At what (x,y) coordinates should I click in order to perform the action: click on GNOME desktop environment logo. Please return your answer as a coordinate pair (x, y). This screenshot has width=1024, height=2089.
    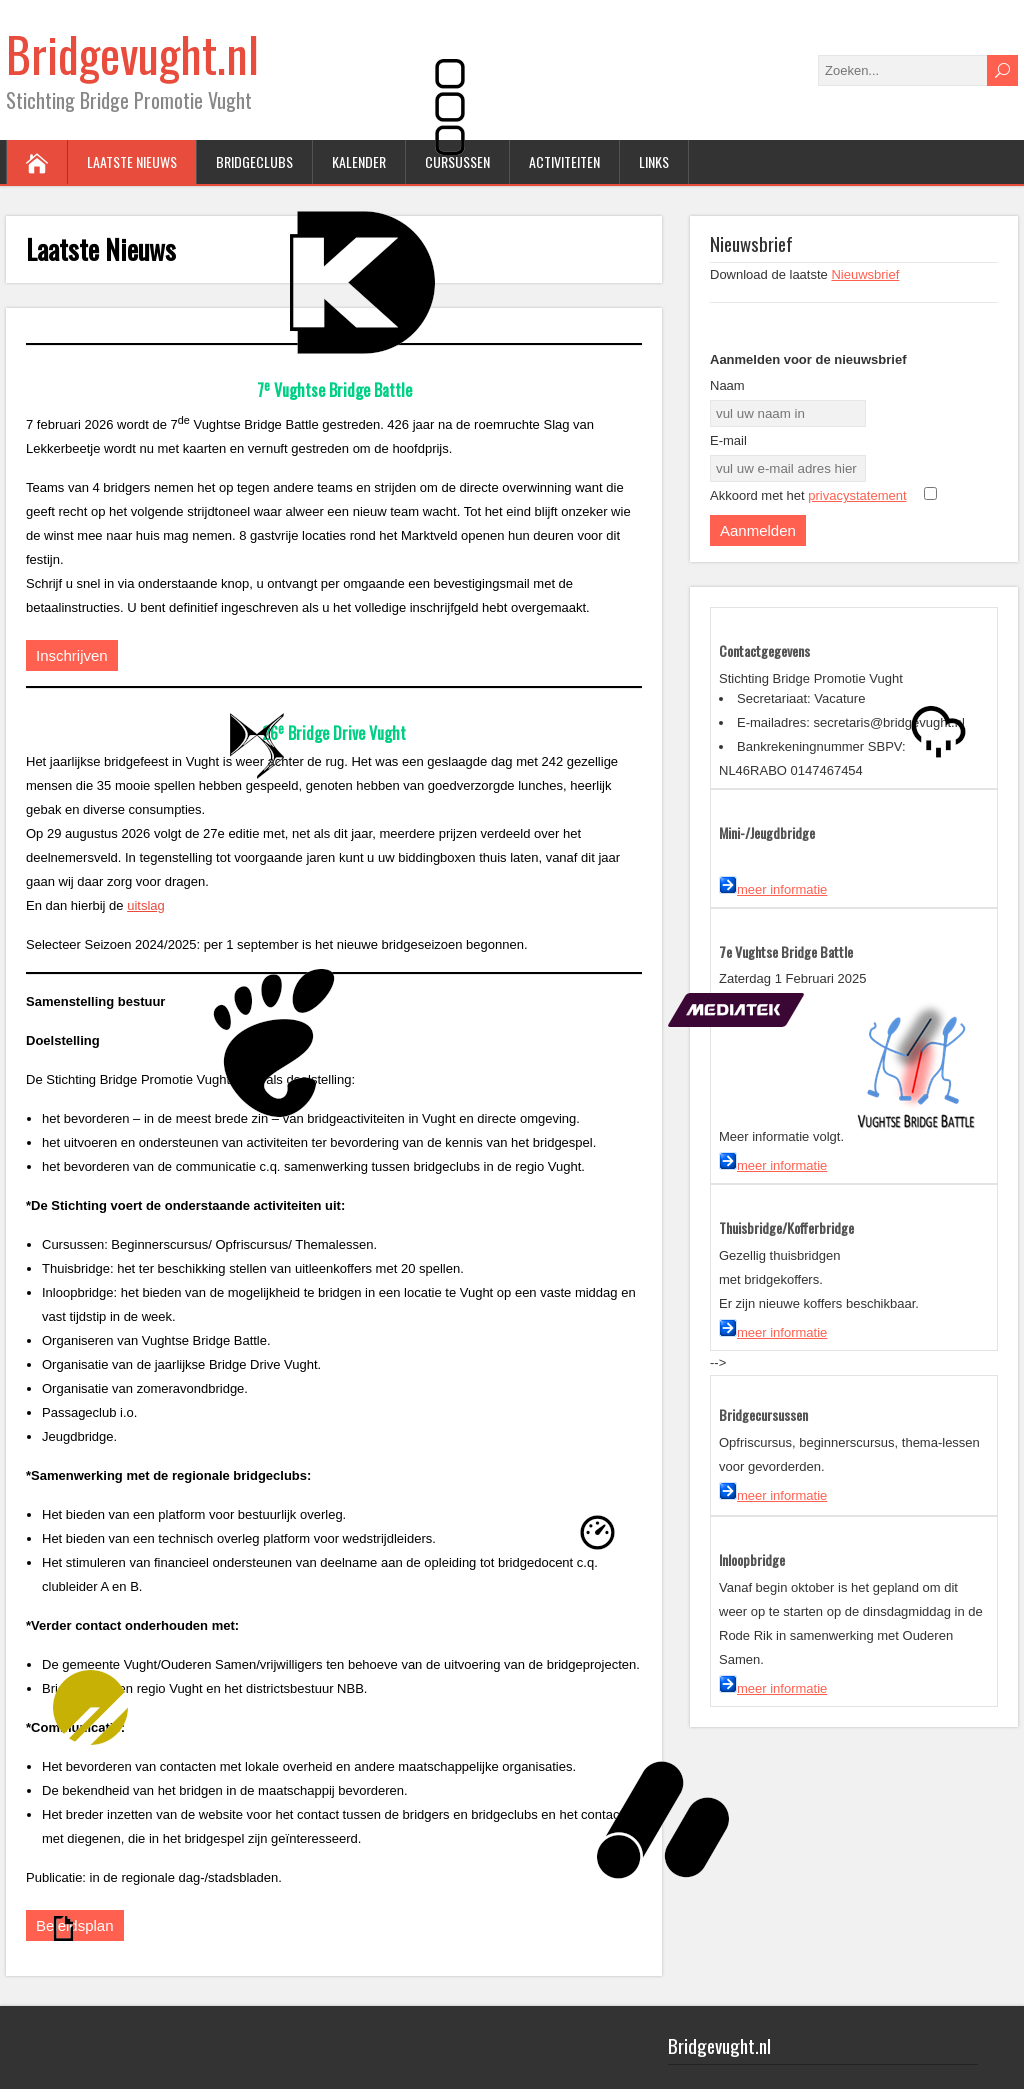
    Looking at the image, I should click on (274, 1043).